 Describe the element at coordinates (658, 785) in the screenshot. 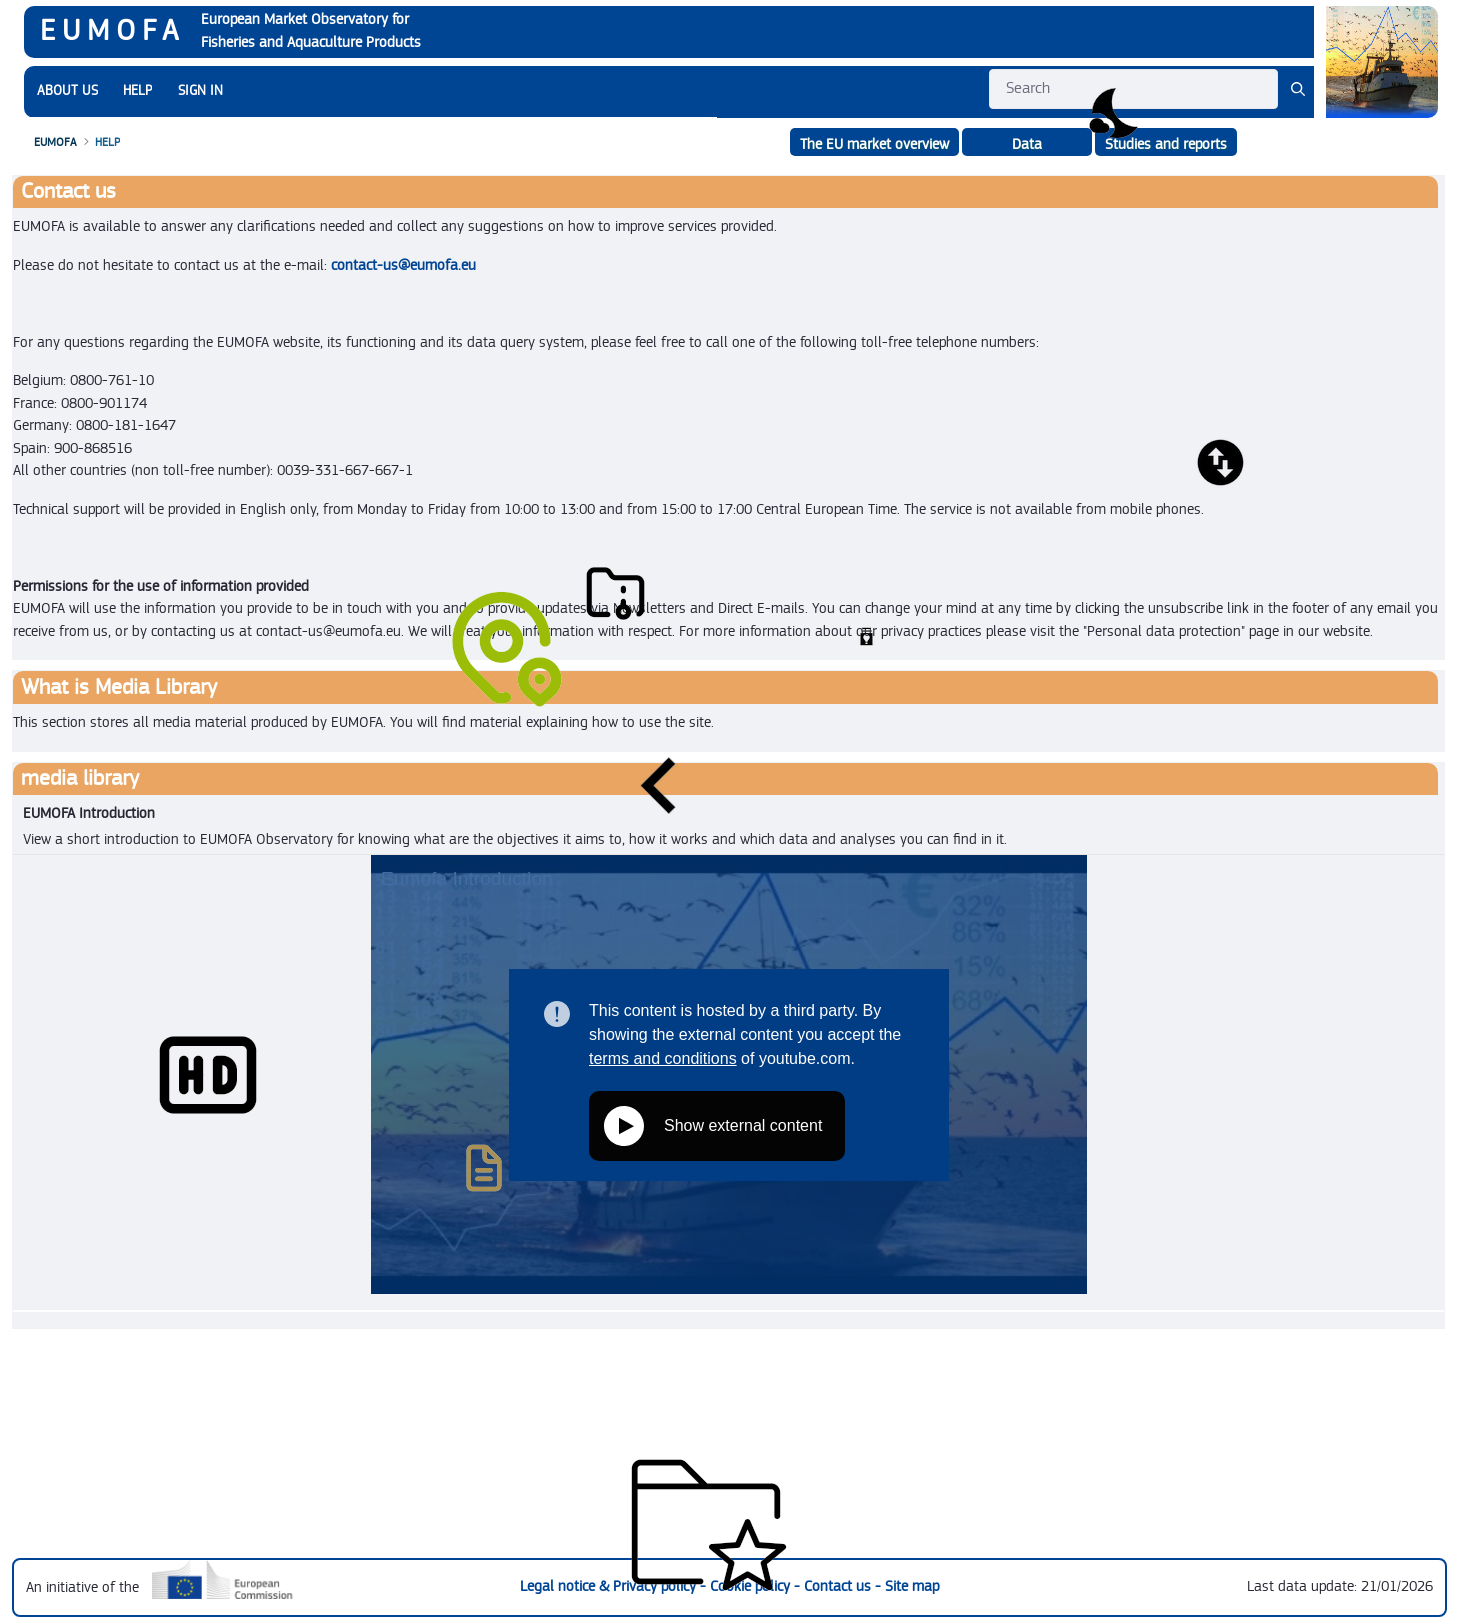

I see `go back to the previous screen` at that location.